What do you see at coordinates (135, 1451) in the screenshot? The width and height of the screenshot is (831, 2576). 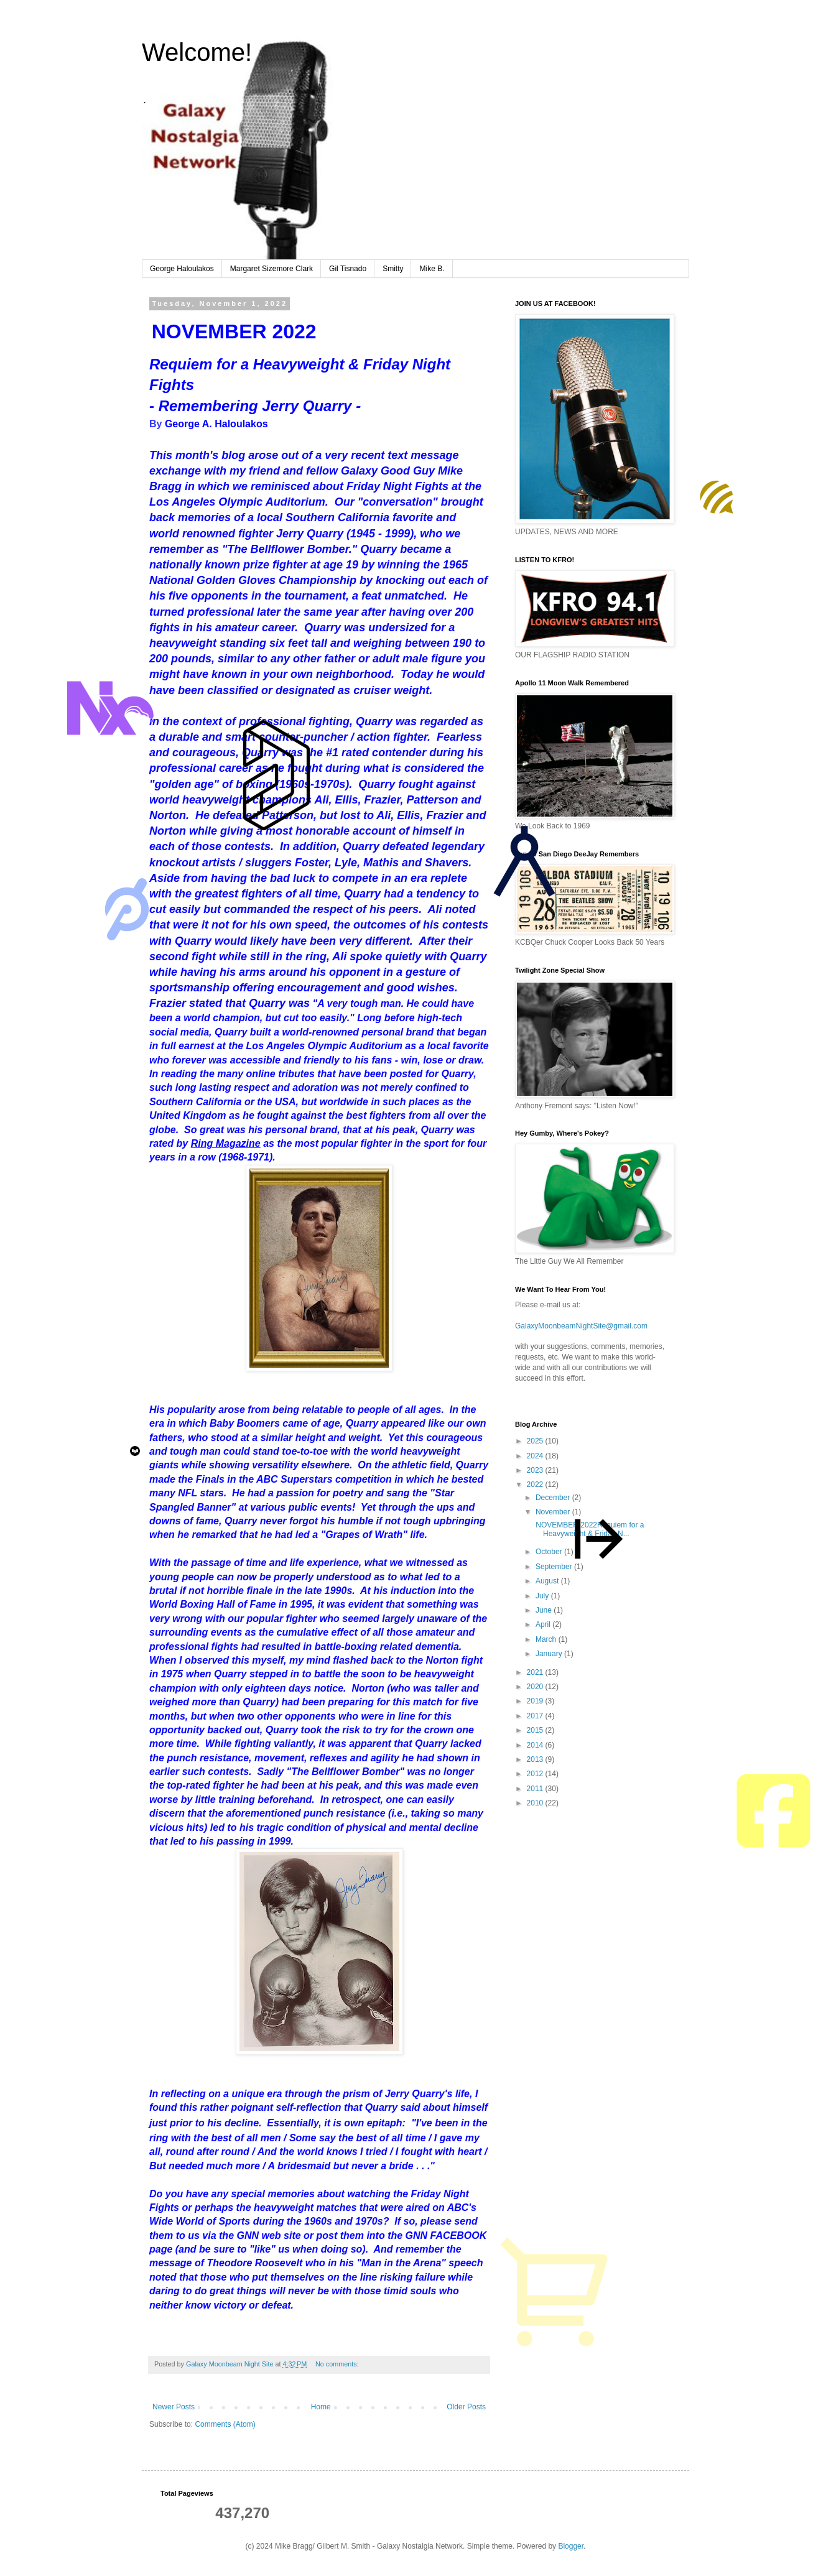 I see `EnterpriseDB company logo` at bounding box center [135, 1451].